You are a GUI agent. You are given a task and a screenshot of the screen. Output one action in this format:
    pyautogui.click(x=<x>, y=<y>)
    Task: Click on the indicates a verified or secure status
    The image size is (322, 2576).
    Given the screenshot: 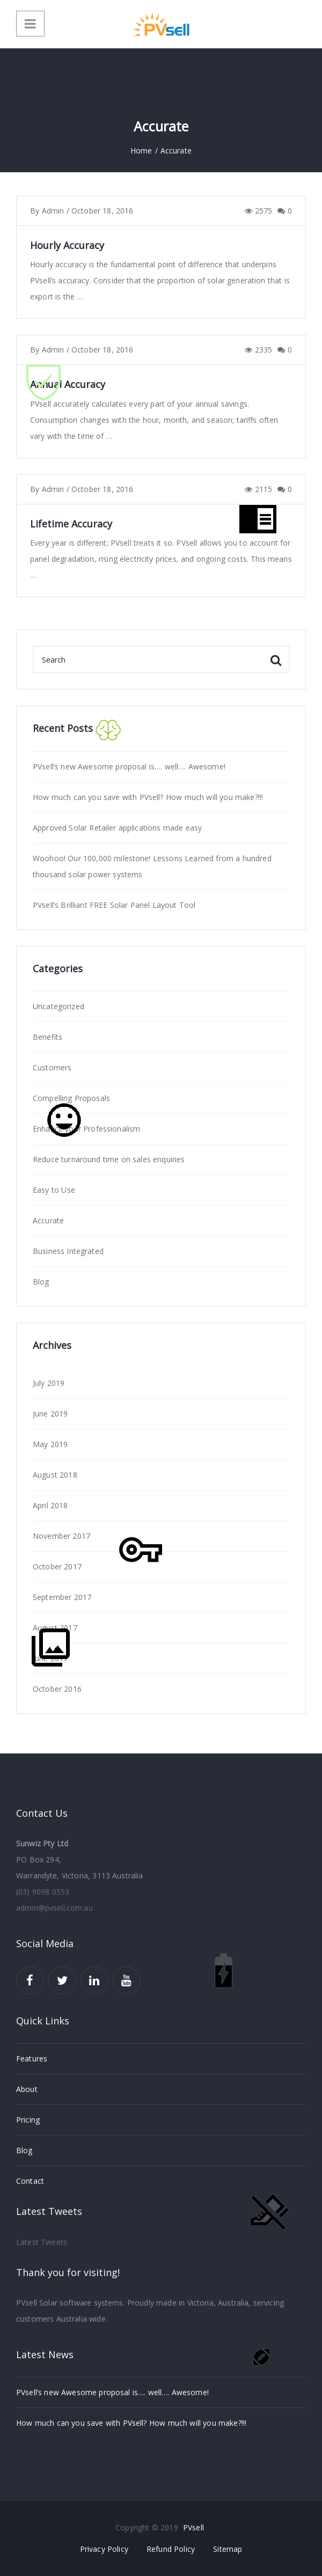 What is the action you would take?
    pyautogui.click(x=43, y=380)
    